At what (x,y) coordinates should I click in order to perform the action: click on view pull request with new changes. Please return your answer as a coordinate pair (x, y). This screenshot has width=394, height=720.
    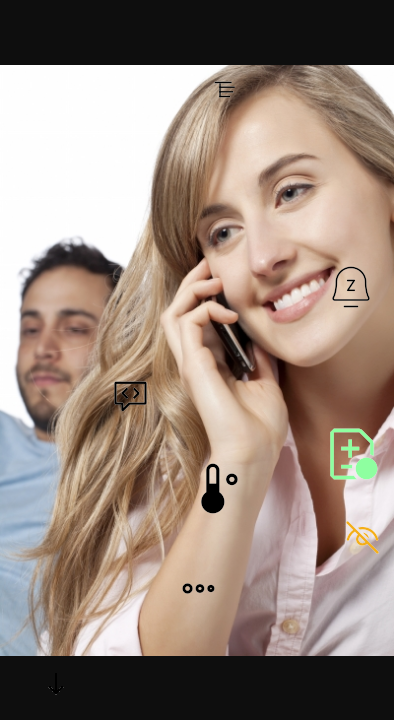
    Looking at the image, I should click on (352, 454).